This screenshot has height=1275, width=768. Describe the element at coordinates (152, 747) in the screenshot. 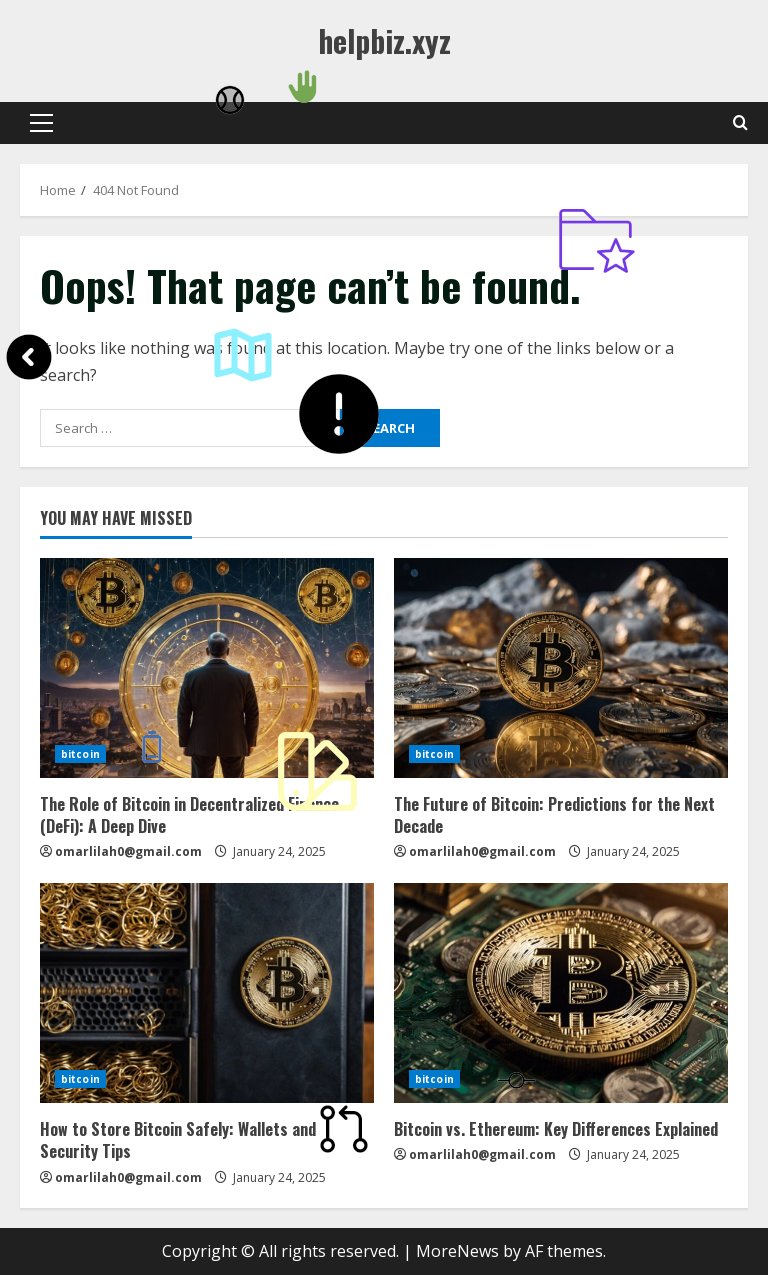

I see `indicates low battery level` at that location.